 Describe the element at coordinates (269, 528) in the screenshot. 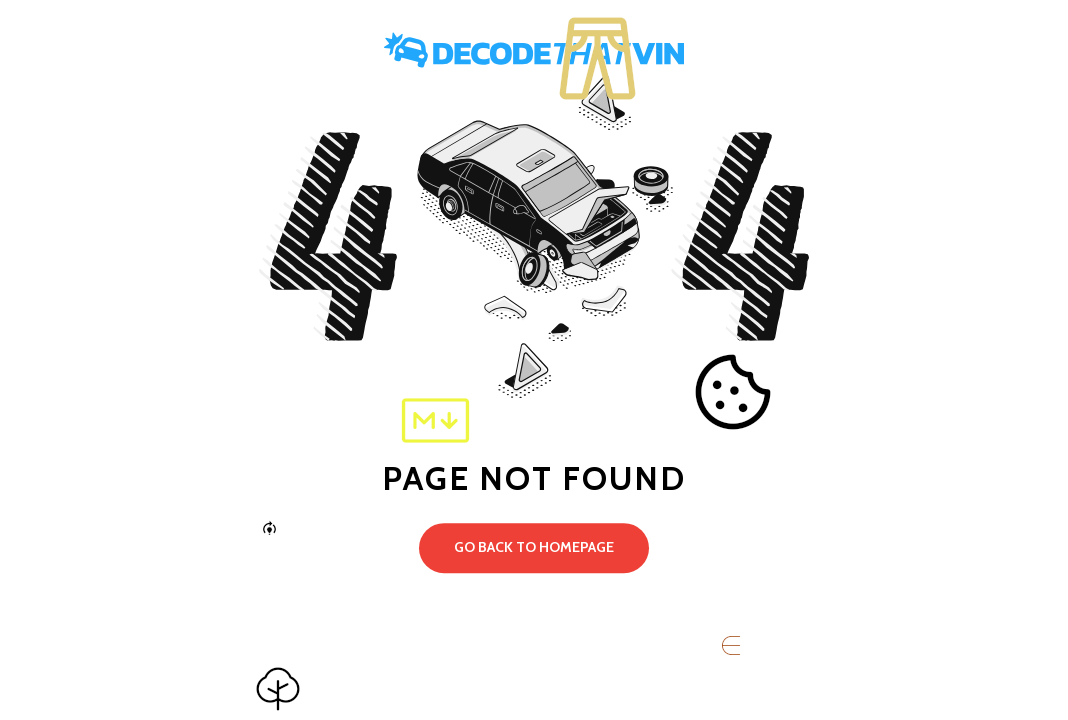

I see `indicates model training in progress` at that location.